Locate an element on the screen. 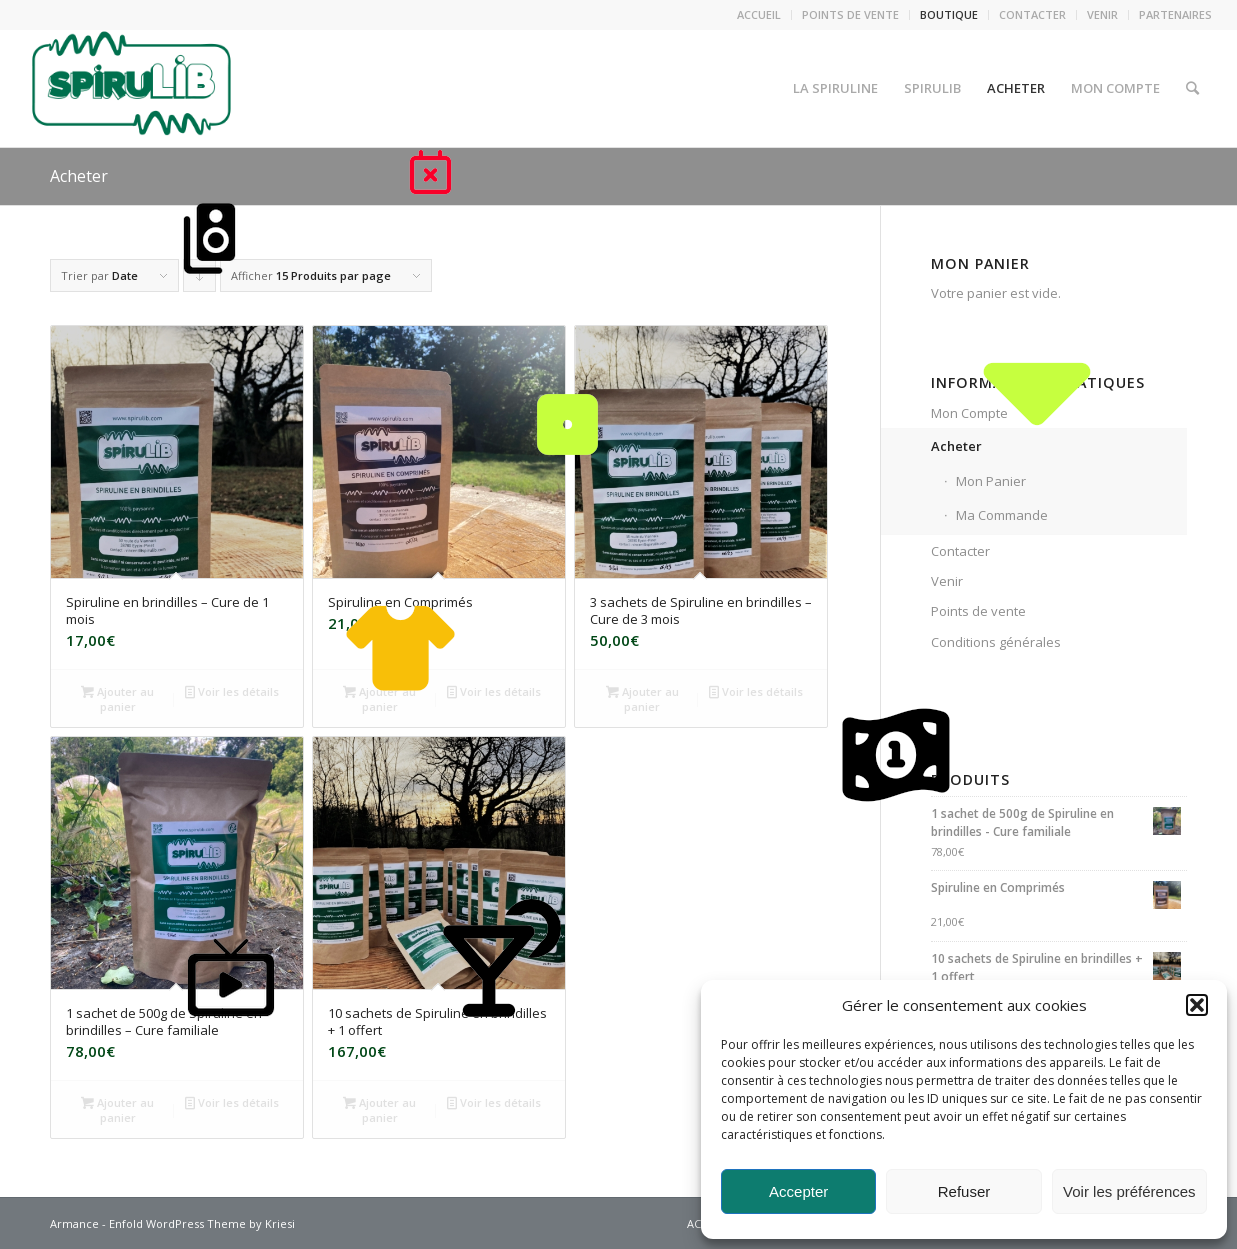  sort items in descending order is located at coordinates (1037, 354).